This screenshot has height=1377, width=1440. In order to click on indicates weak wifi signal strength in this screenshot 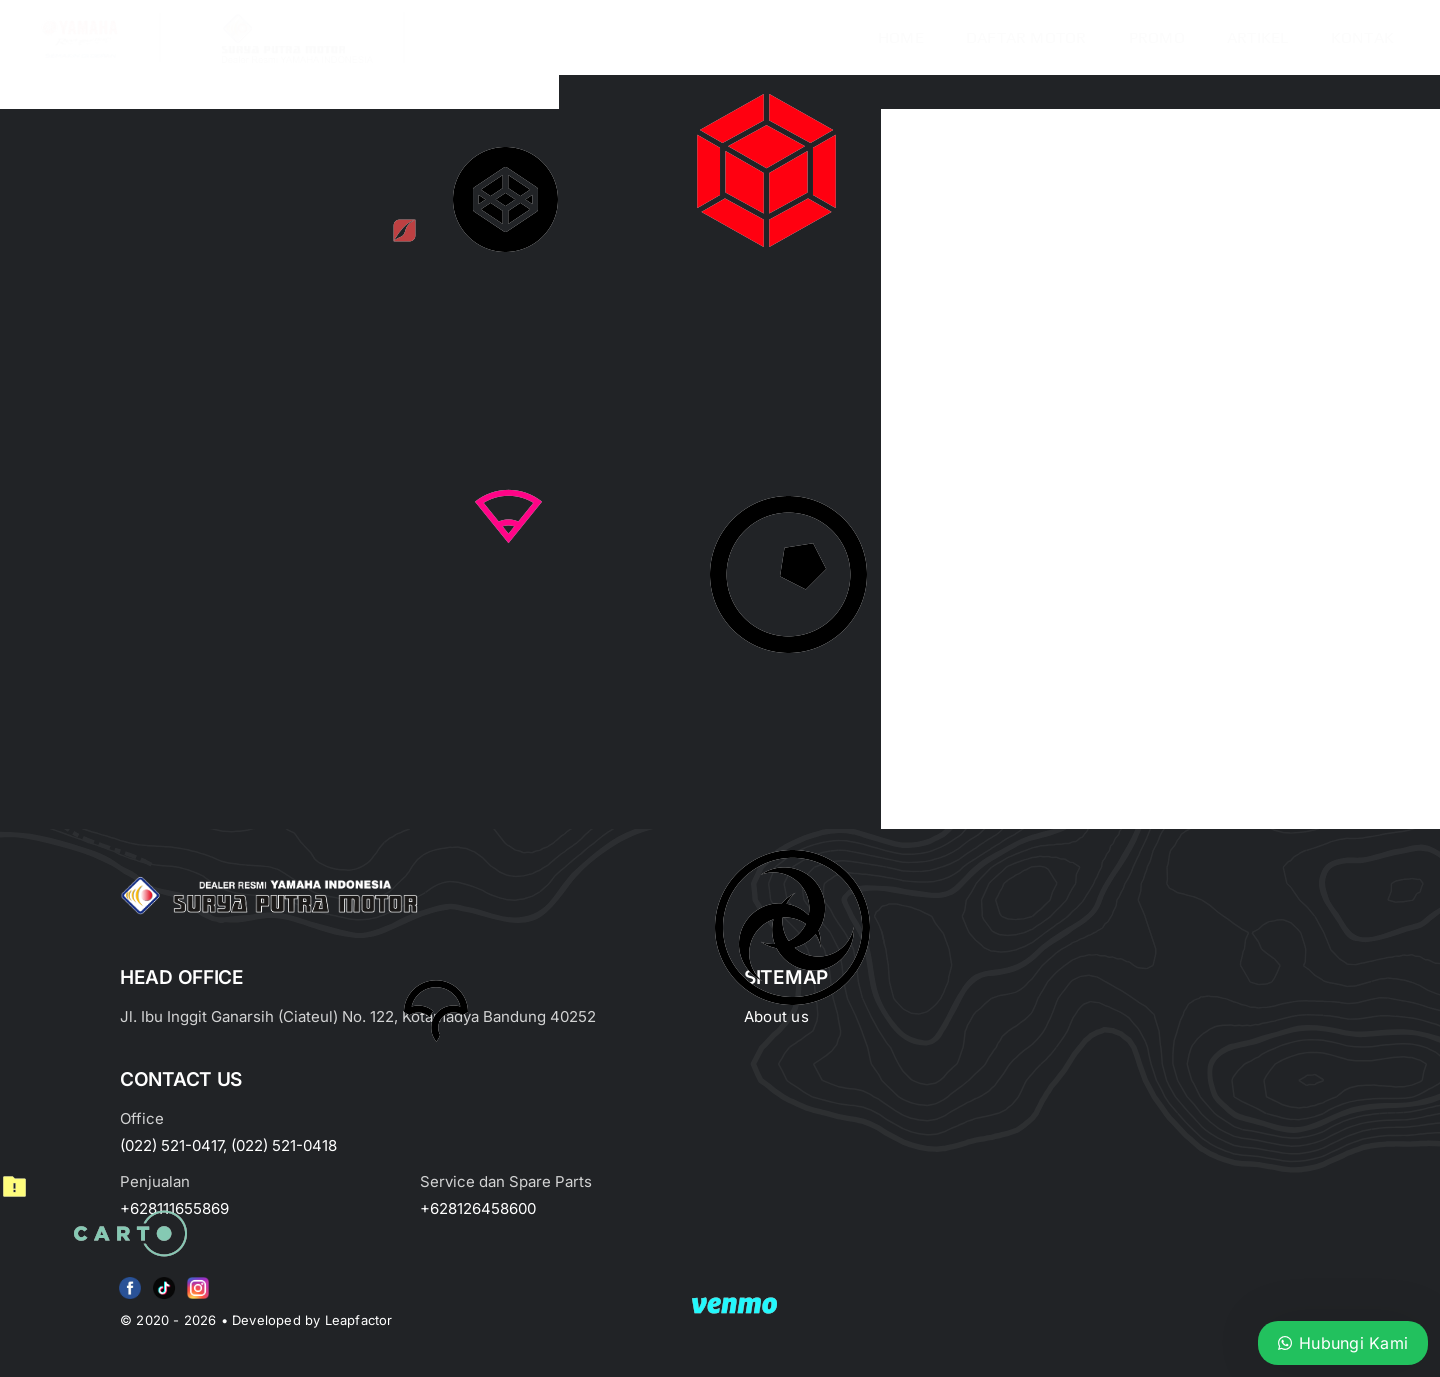, I will do `click(508, 516)`.